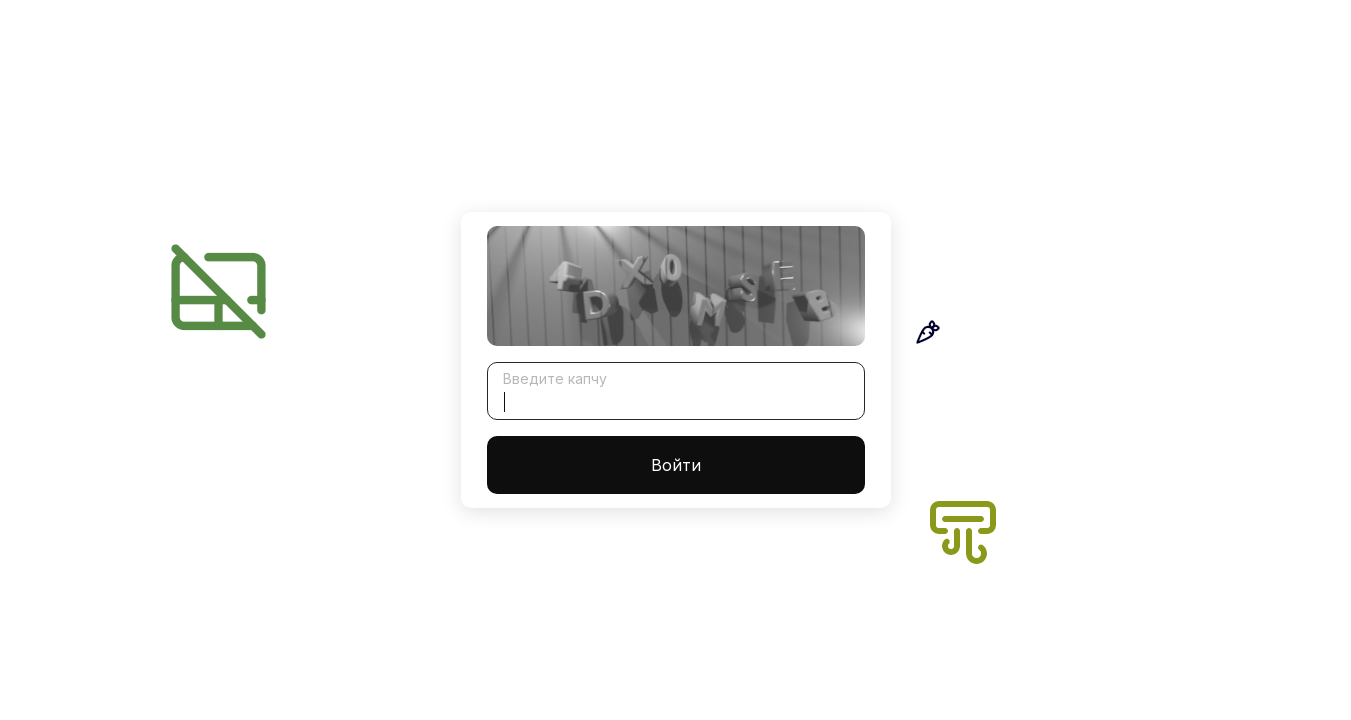 Image resolution: width=1351 pixels, height=720 pixels. What do you see at coordinates (963, 531) in the screenshot?
I see `adjust air conditioning or ventilation settings` at bounding box center [963, 531].